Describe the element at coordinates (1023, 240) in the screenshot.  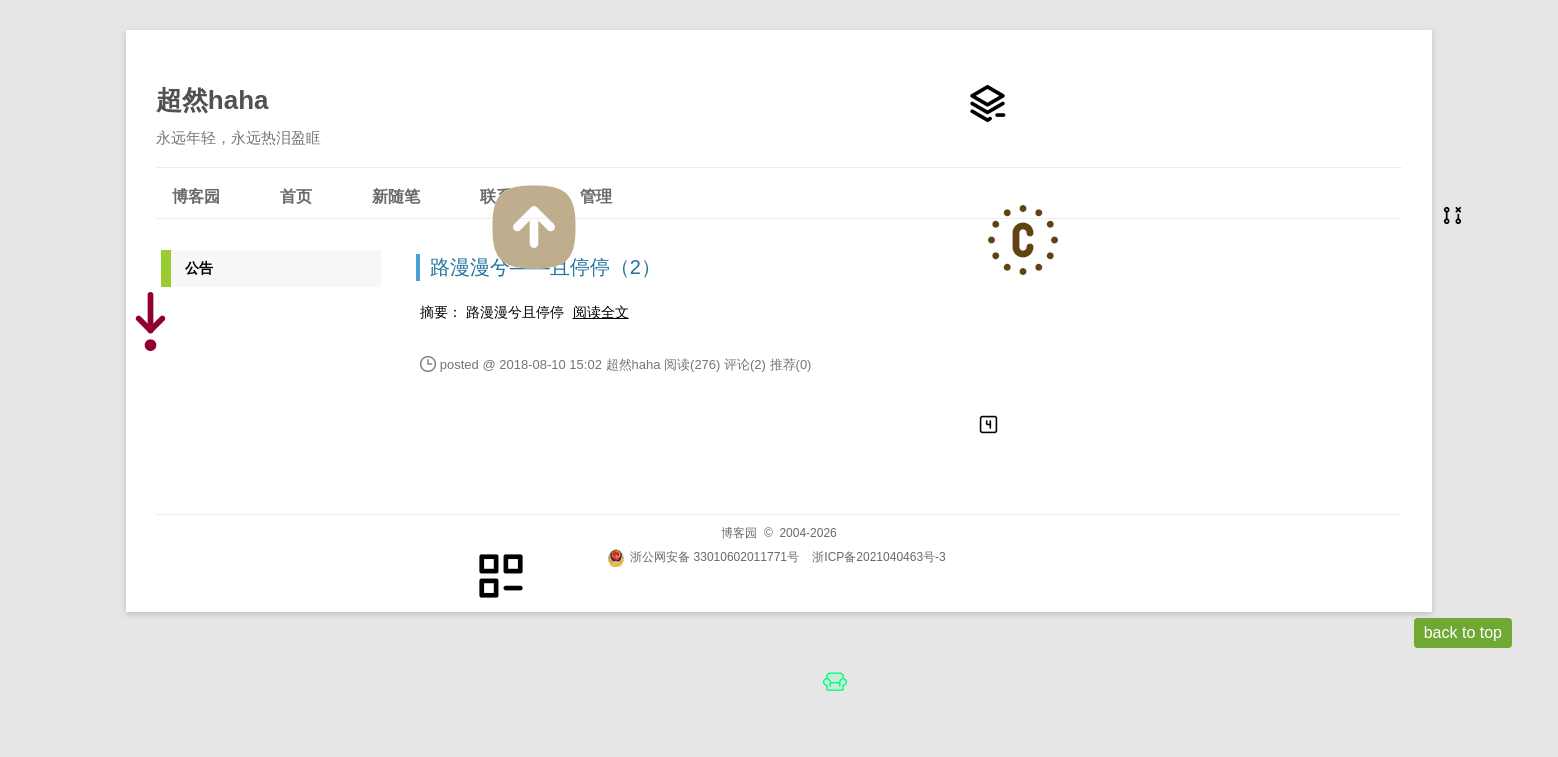
I see `indicates copyright or creative commons status` at that location.